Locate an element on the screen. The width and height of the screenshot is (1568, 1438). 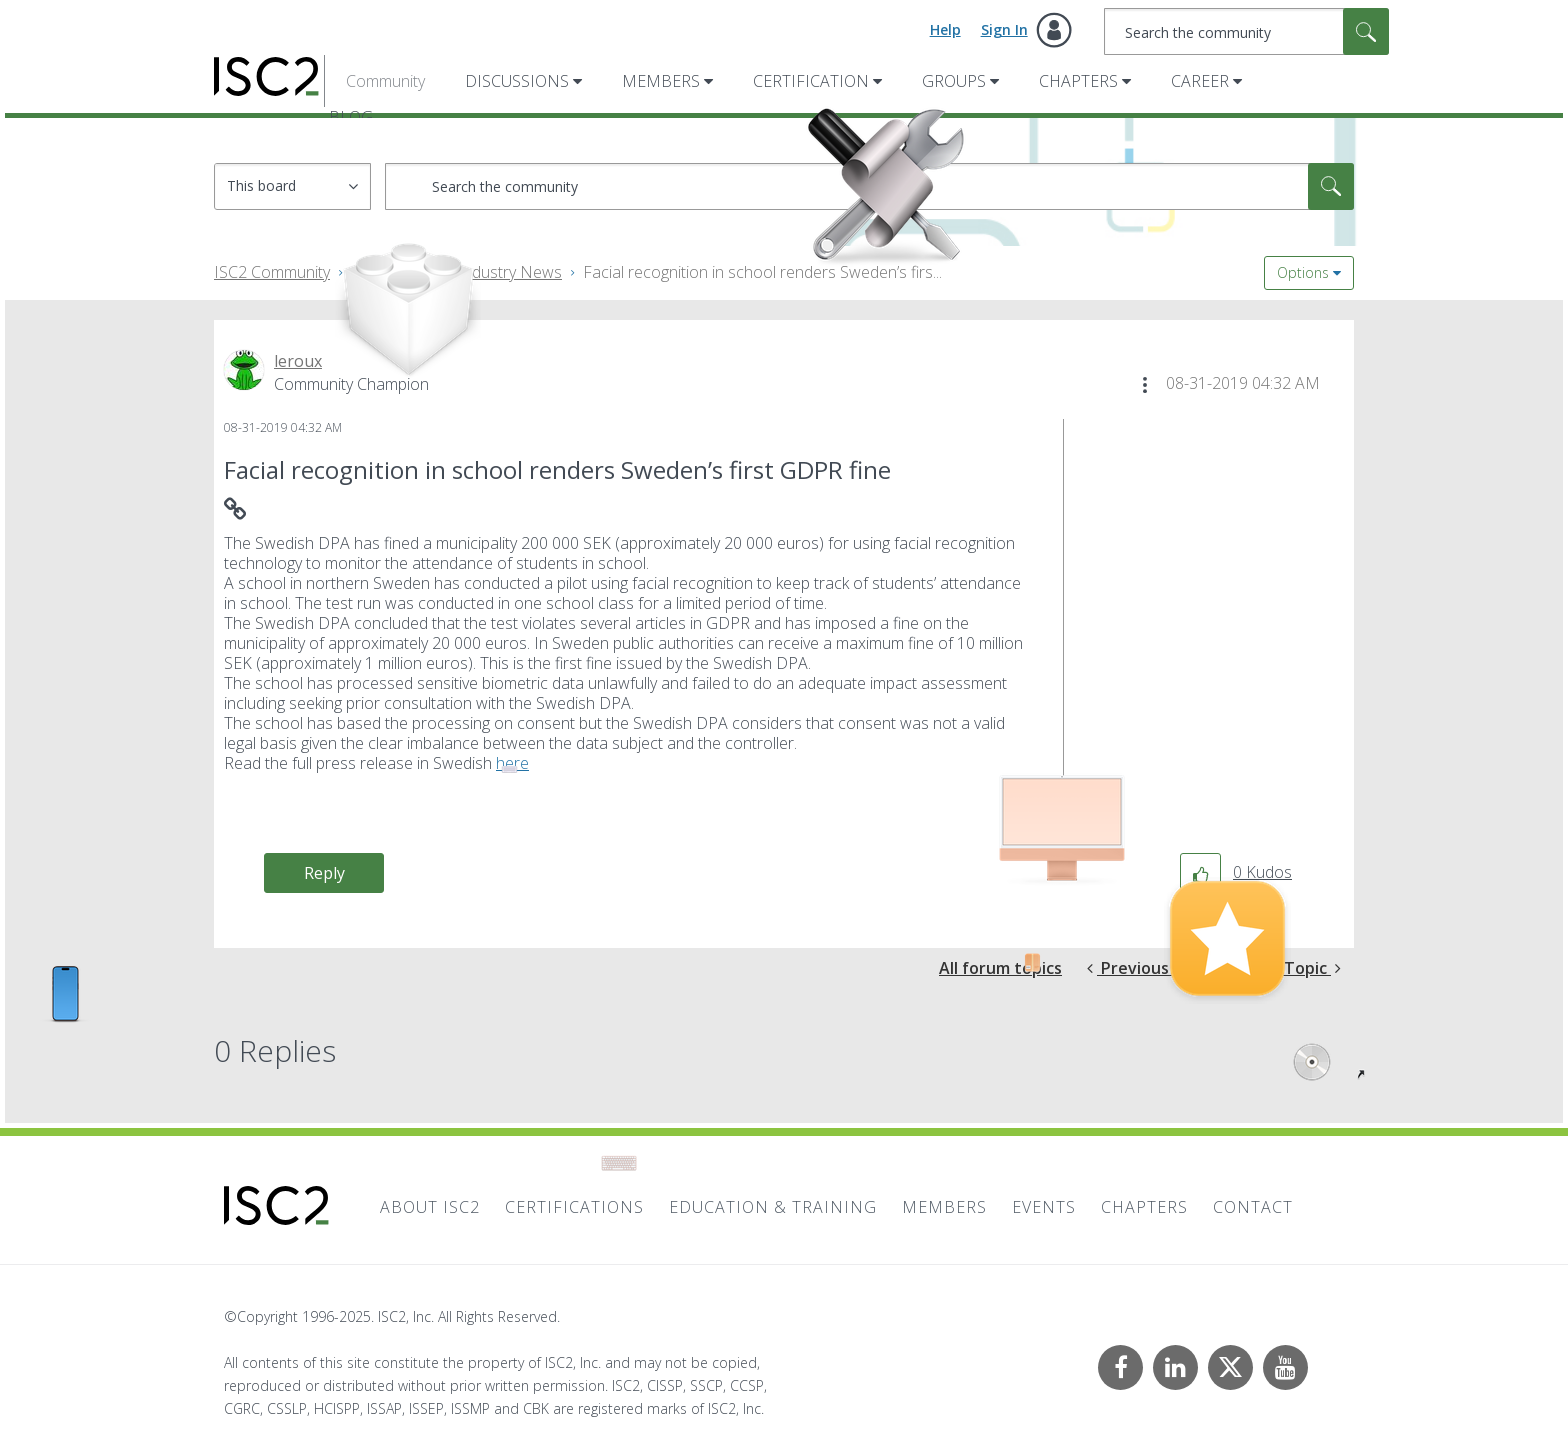
set default applications preferences is located at coordinates (1227, 940).